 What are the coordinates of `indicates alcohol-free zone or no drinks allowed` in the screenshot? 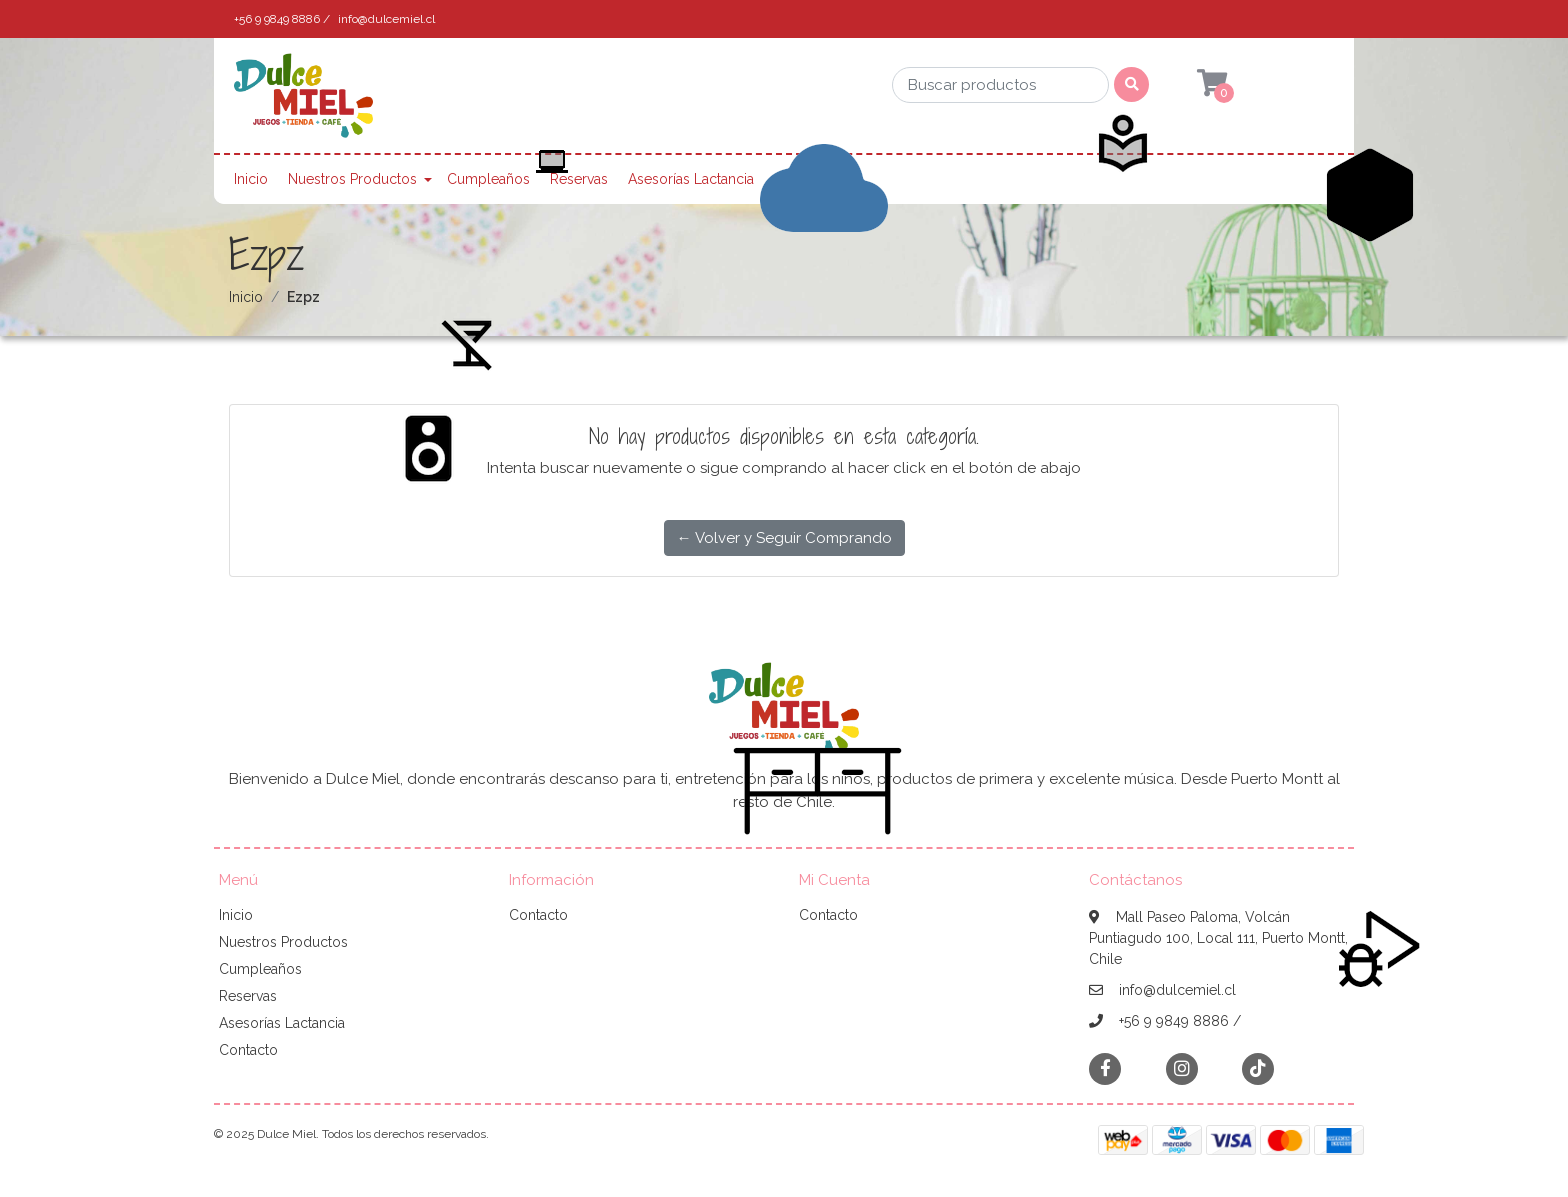 It's located at (468, 343).